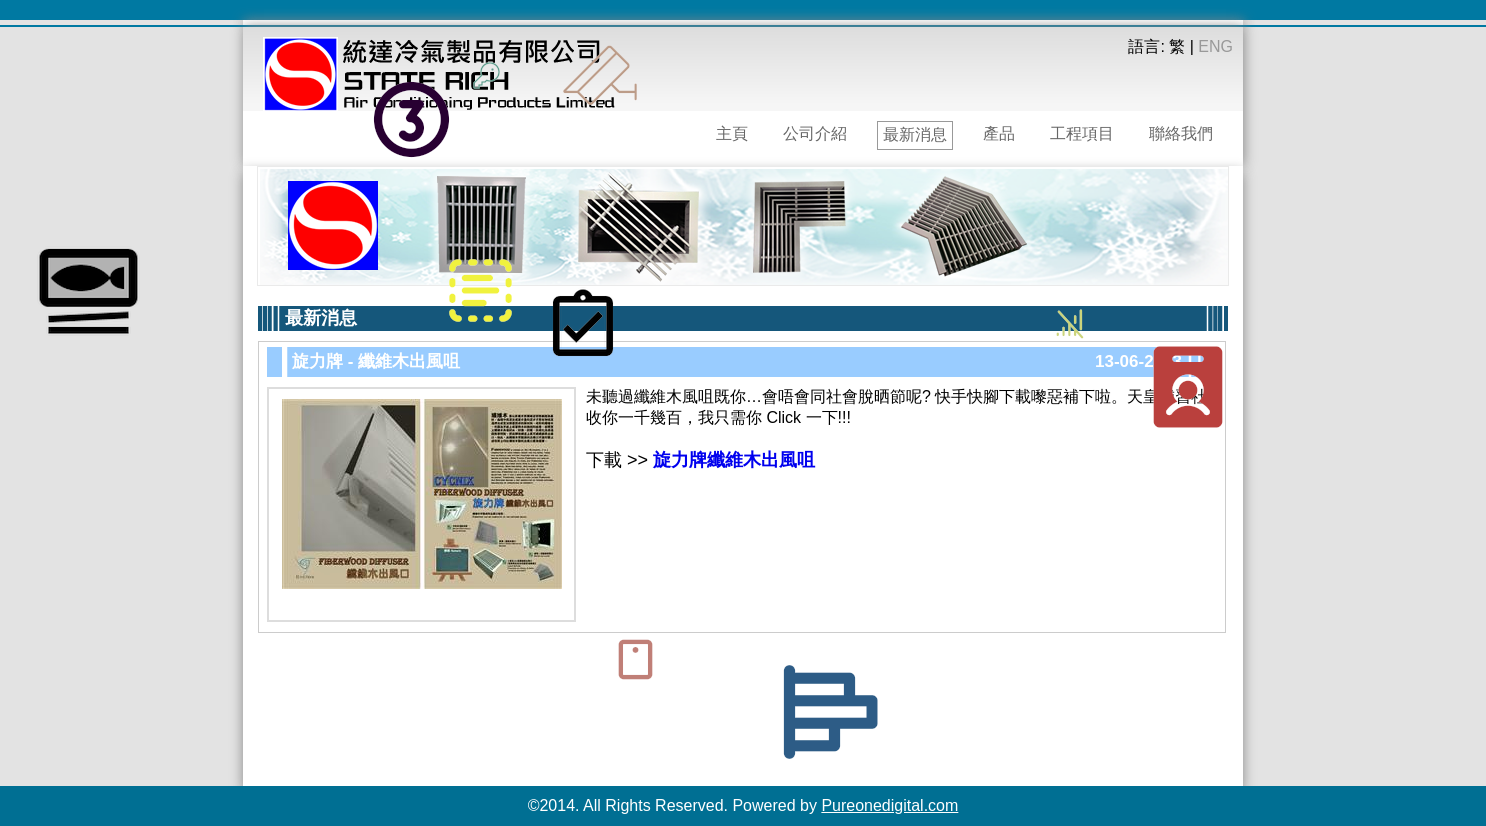 The width and height of the screenshot is (1486, 826). I want to click on view your identification or profile badge, so click(1188, 387).